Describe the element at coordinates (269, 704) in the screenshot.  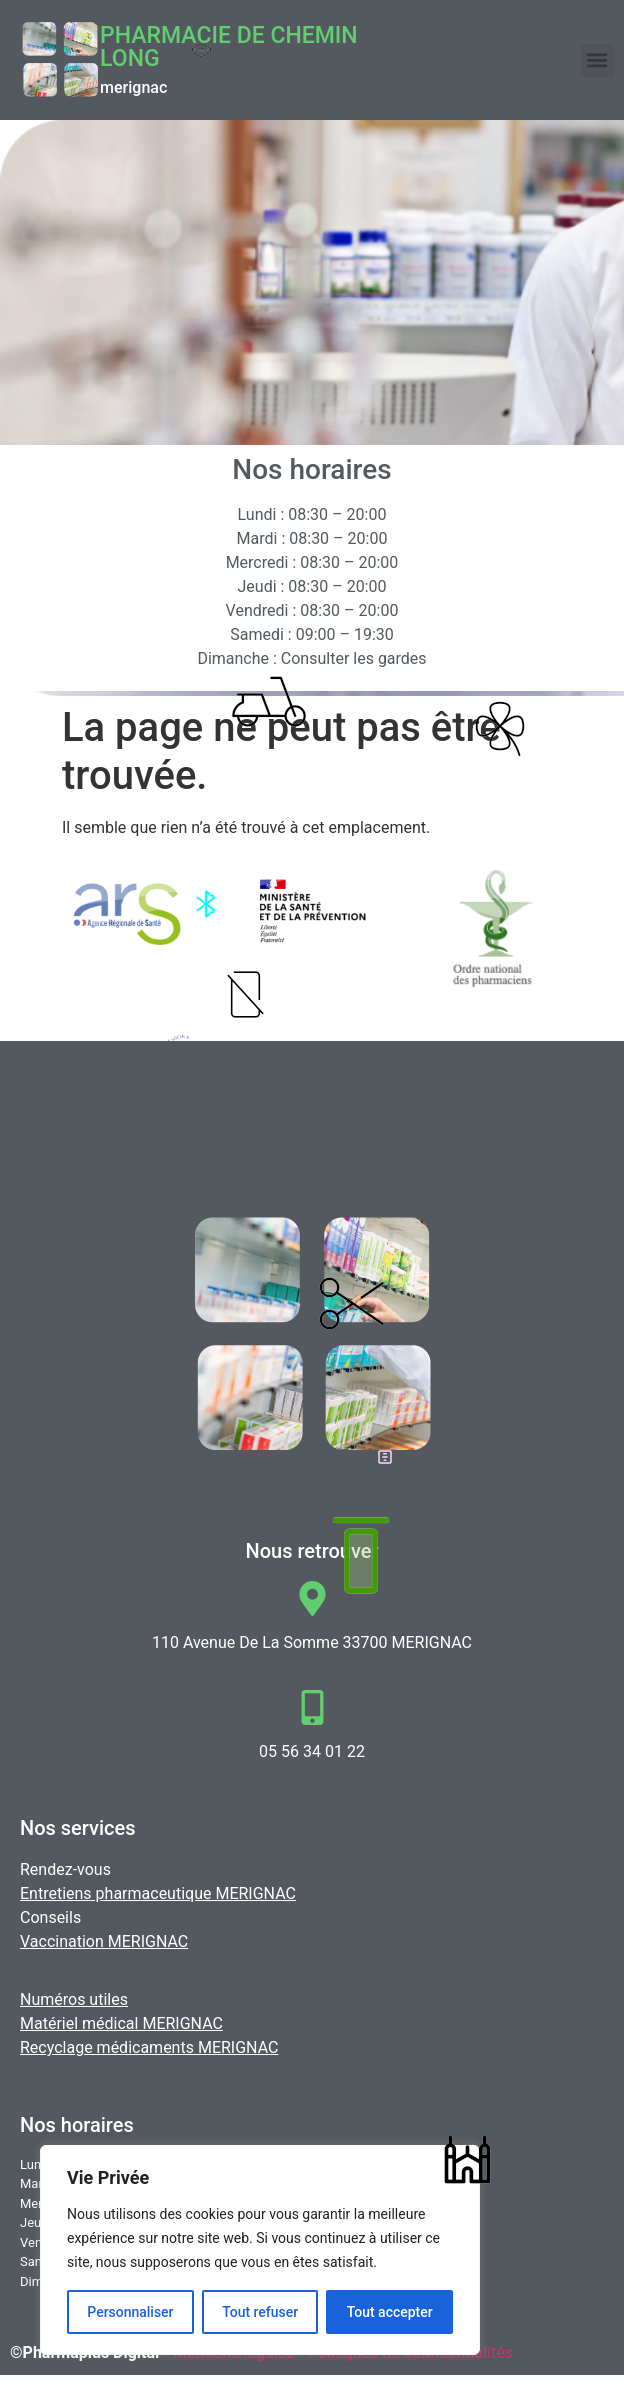
I see `select moped or scooter delivery option` at that location.